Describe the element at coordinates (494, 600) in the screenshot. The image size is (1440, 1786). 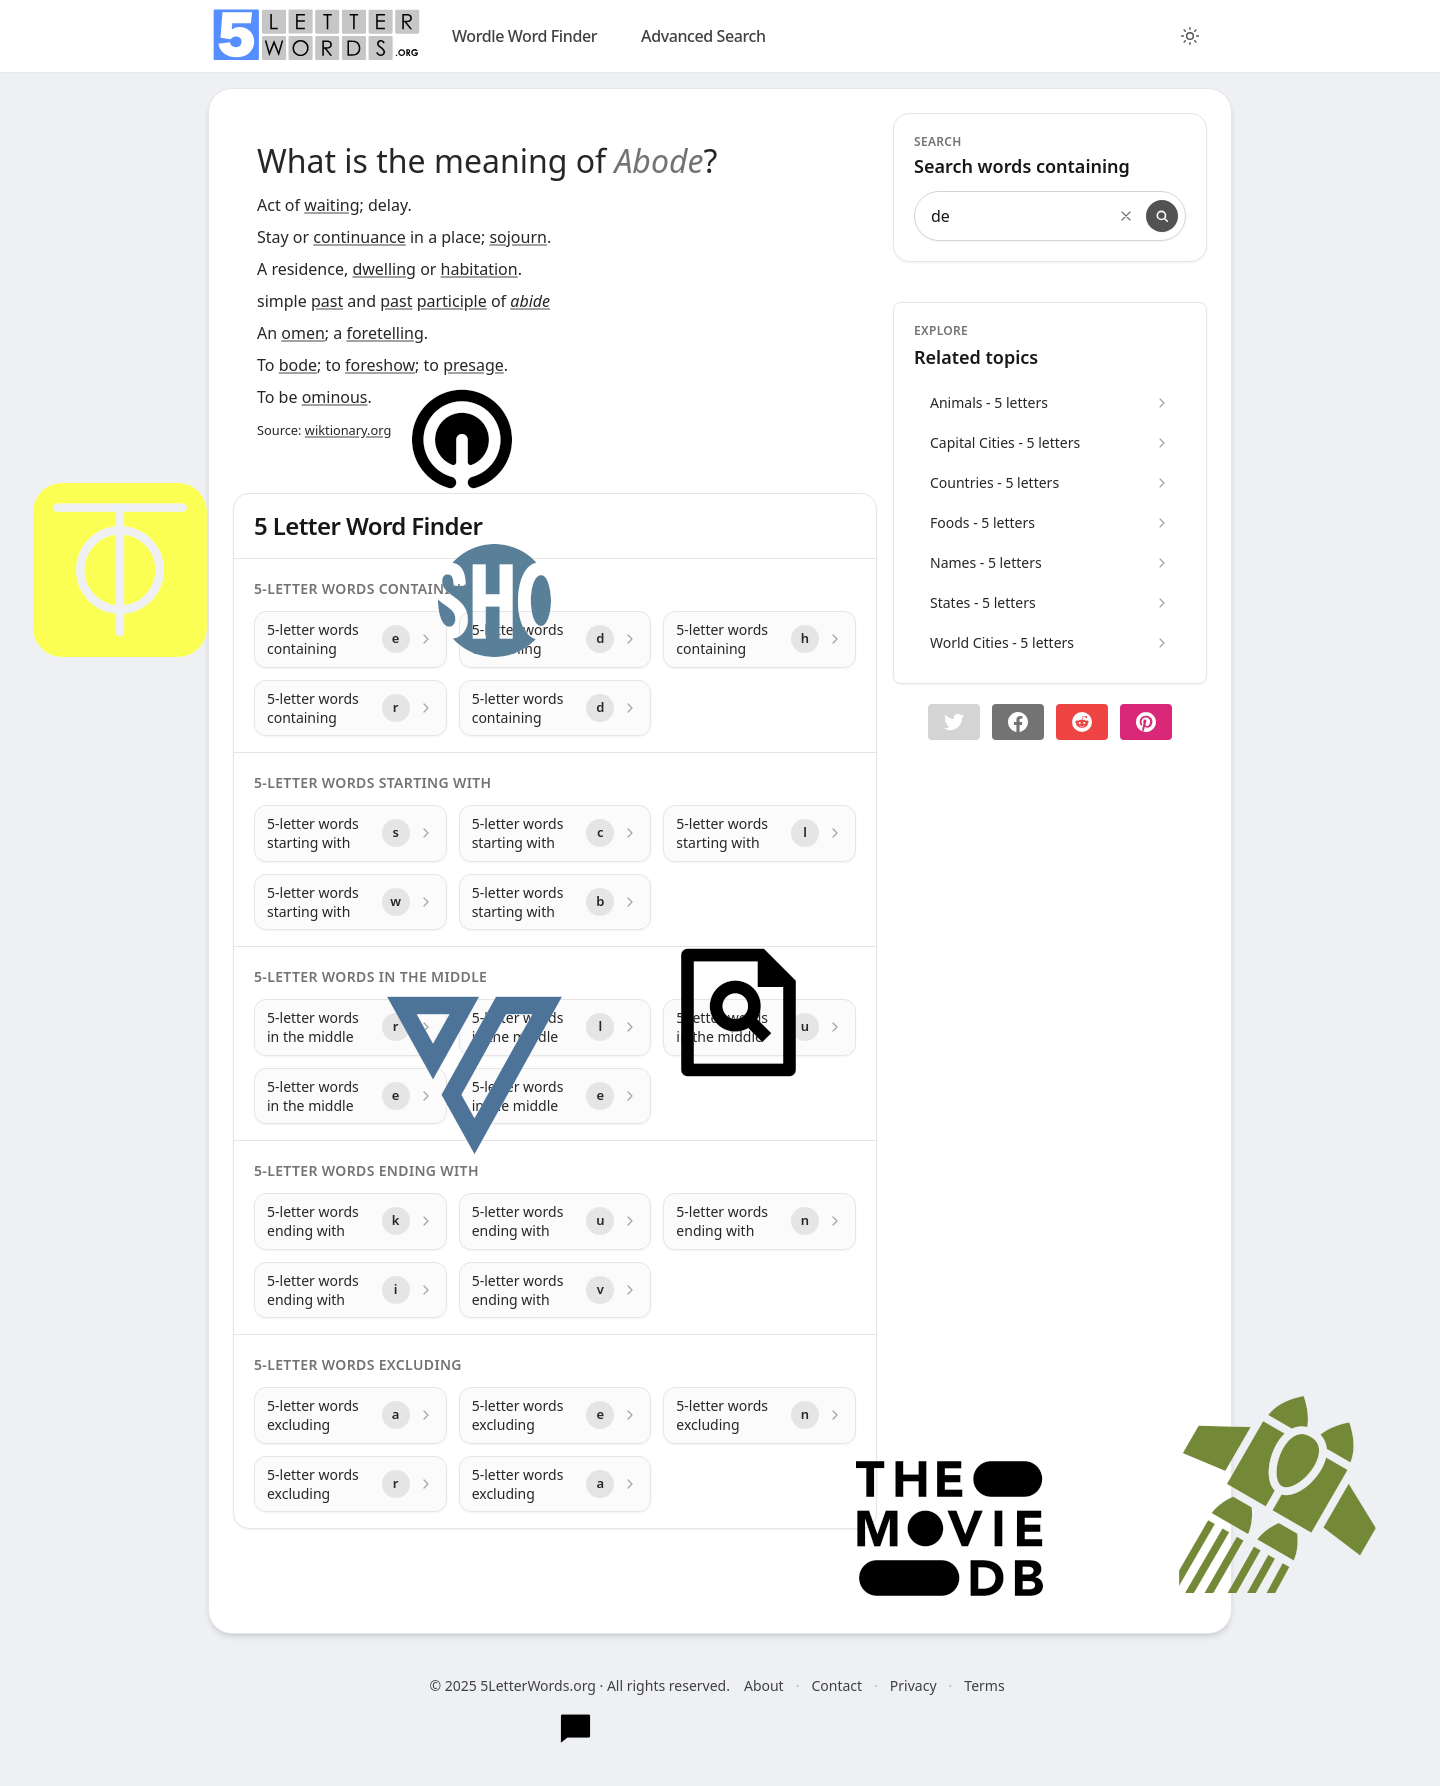
I see `showtime streaming service logo` at that location.